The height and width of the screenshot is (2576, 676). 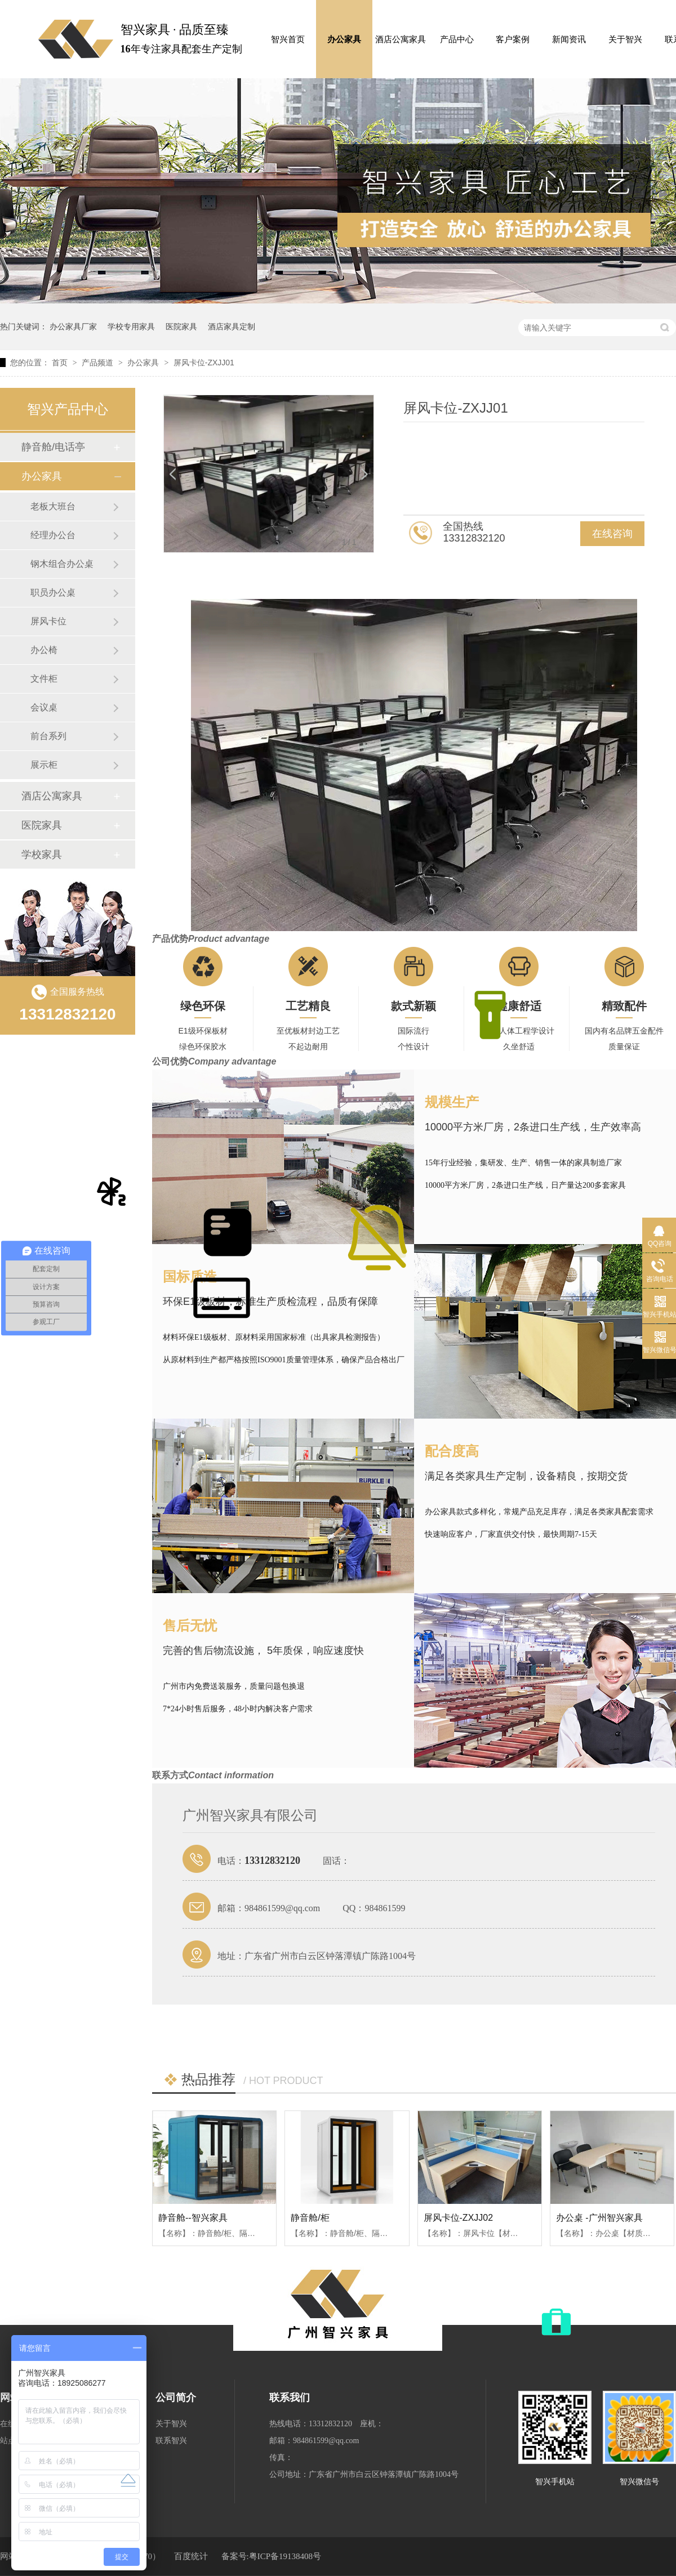 What do you see at coordinates (128, 2481) in the screenshot?
I see `eject media or disc` at bounding box center [128, 2481].